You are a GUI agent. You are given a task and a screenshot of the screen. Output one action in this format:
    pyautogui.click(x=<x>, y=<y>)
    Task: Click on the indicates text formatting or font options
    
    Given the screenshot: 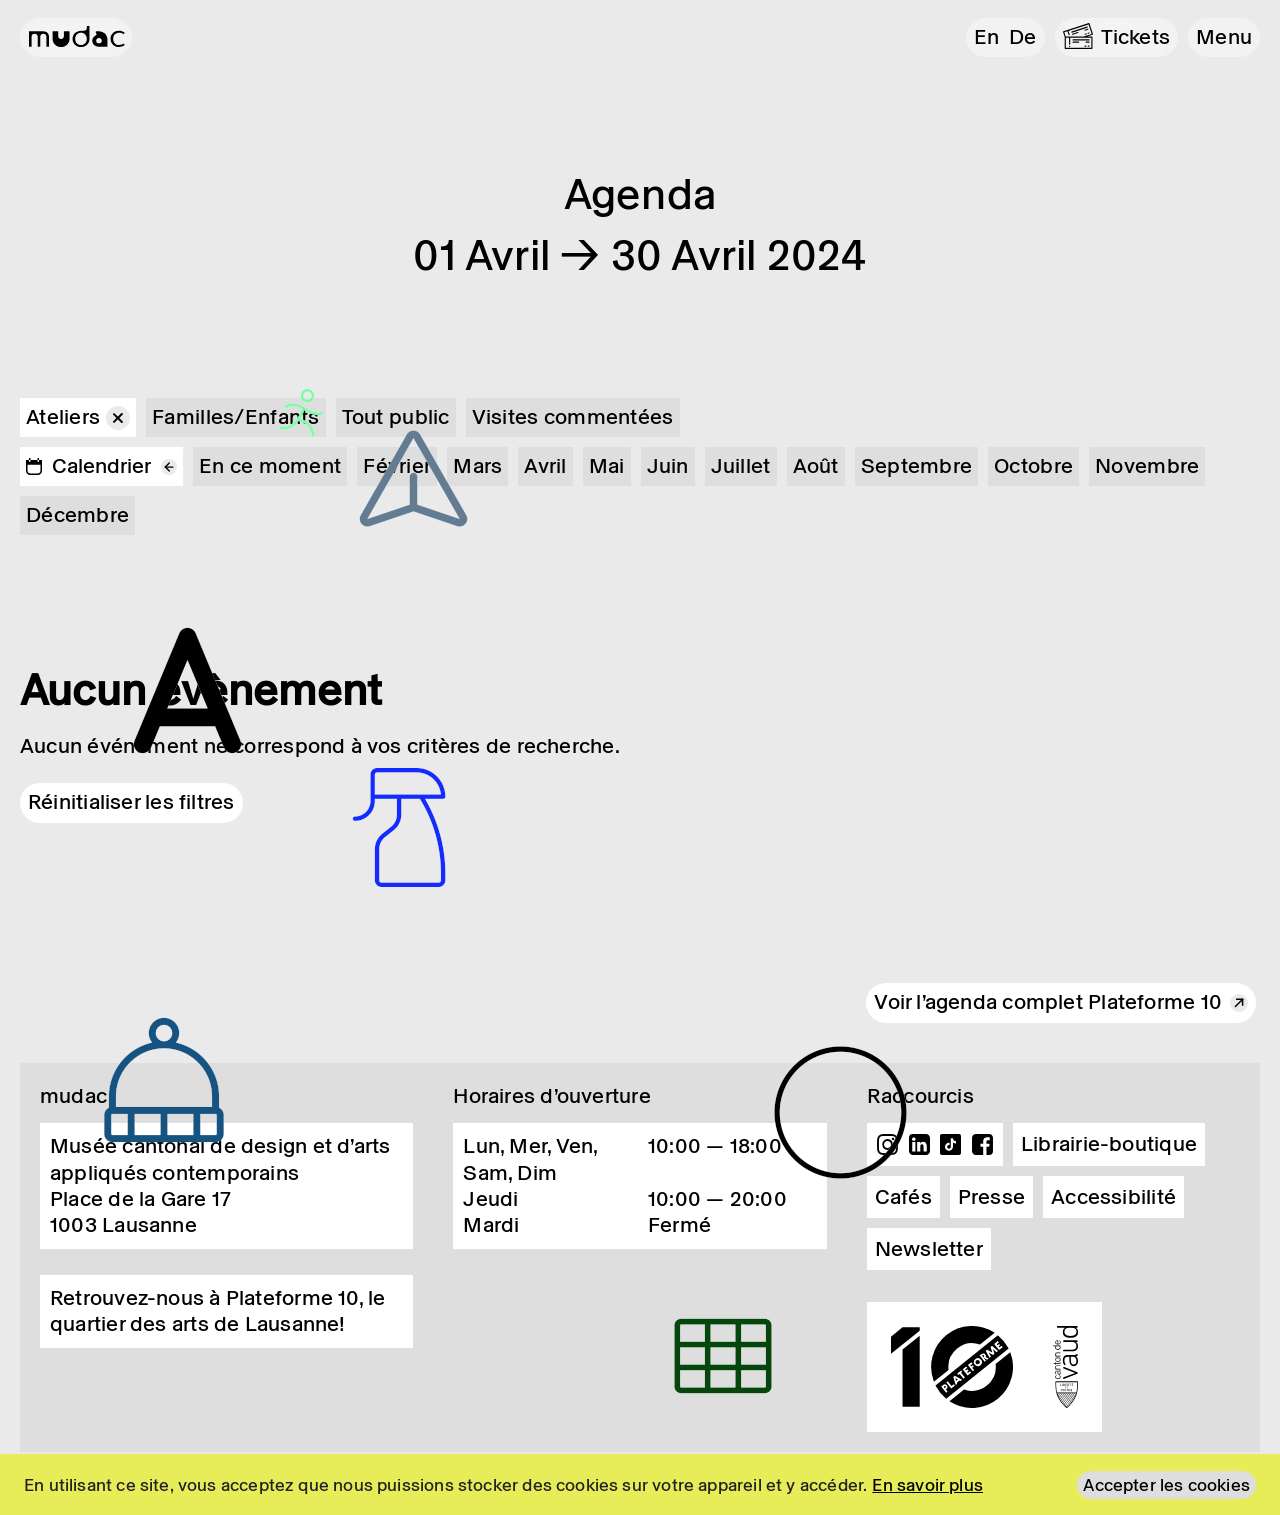 What is the action you would take?
    pyautogui.click(x=187, y=690)
    